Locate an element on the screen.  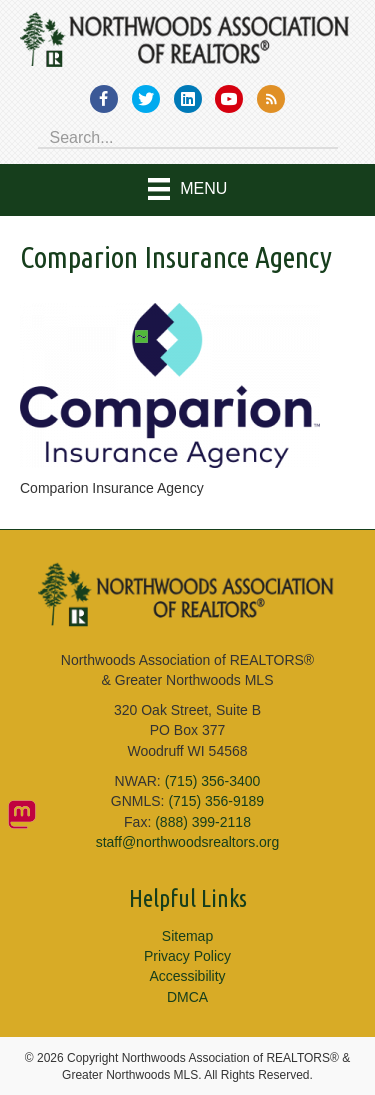
open mastodon app is located at coordinates (22, 814).